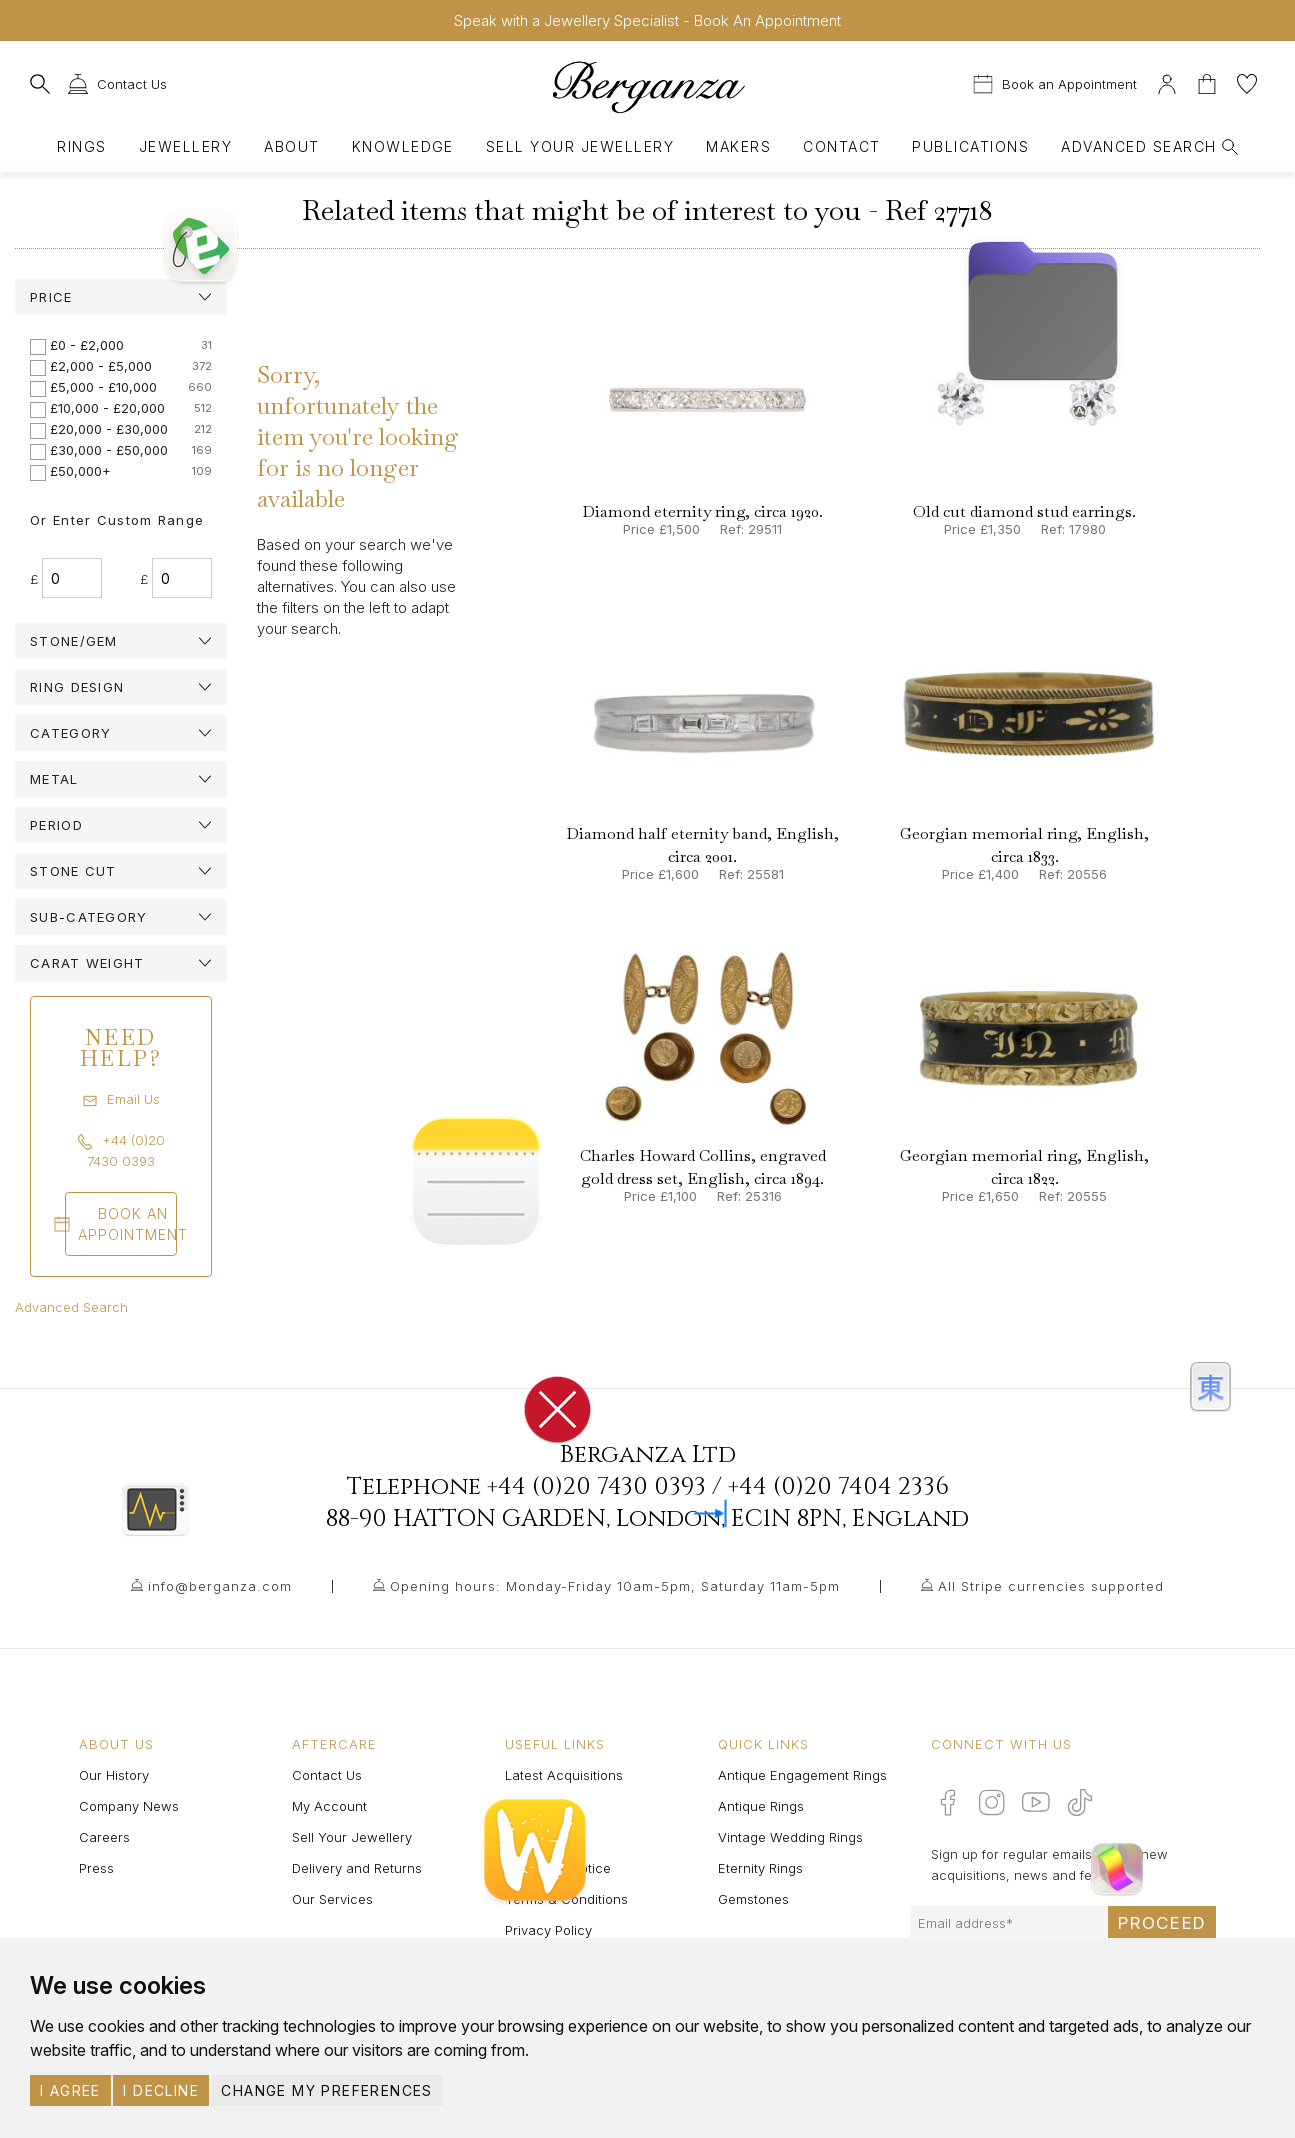 This screenshot has height=2138, width=1295. Describe the element at coordinates (557, 1409) in the screenshot. I see `indicates a file cannot be synced to Dropbox` at that location.